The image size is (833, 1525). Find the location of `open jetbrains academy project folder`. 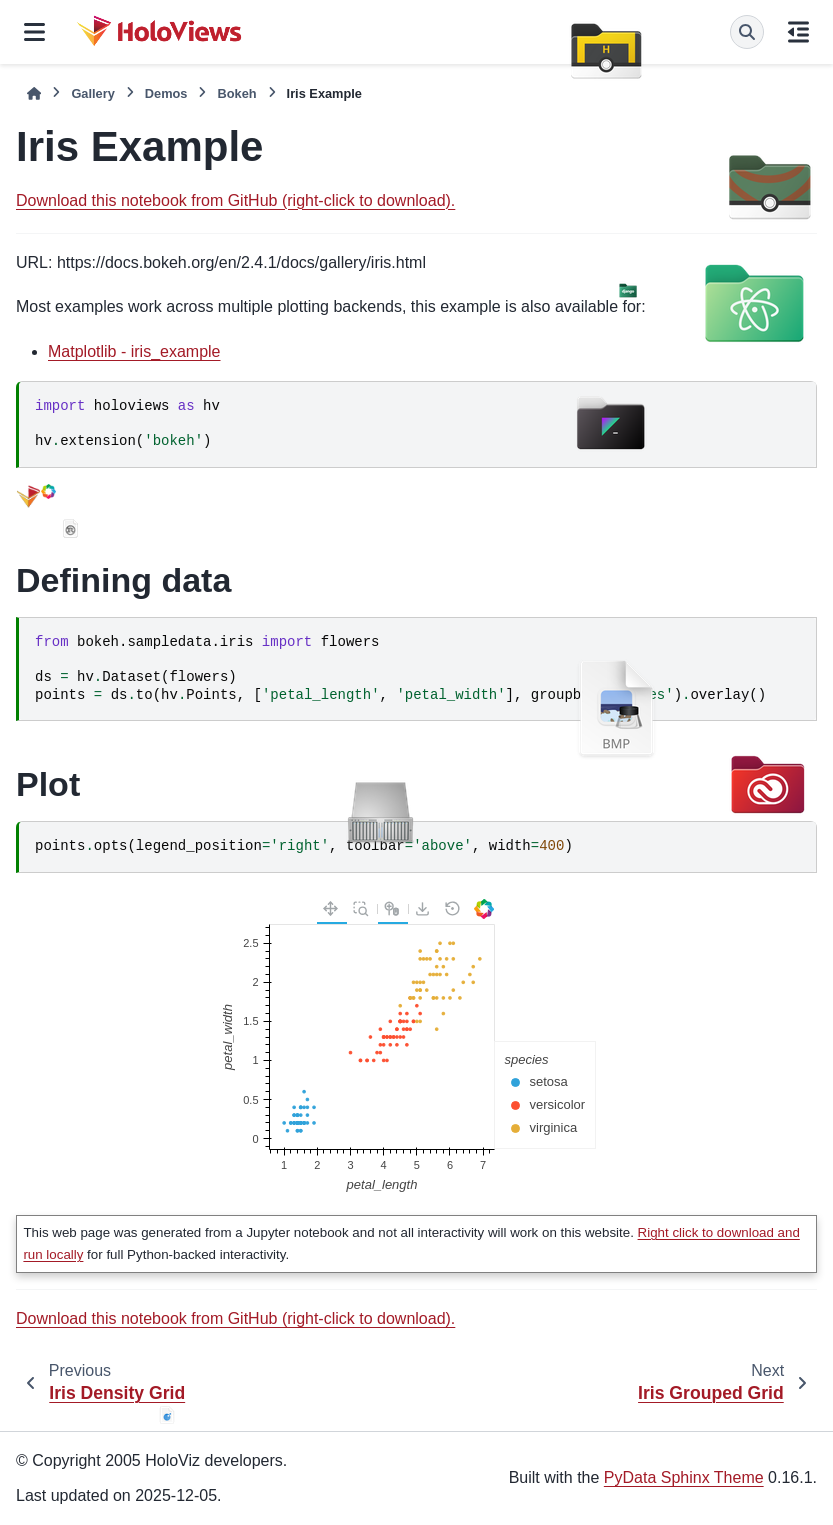

open jetbrains academy project folder is located at coordinates (610, 424).